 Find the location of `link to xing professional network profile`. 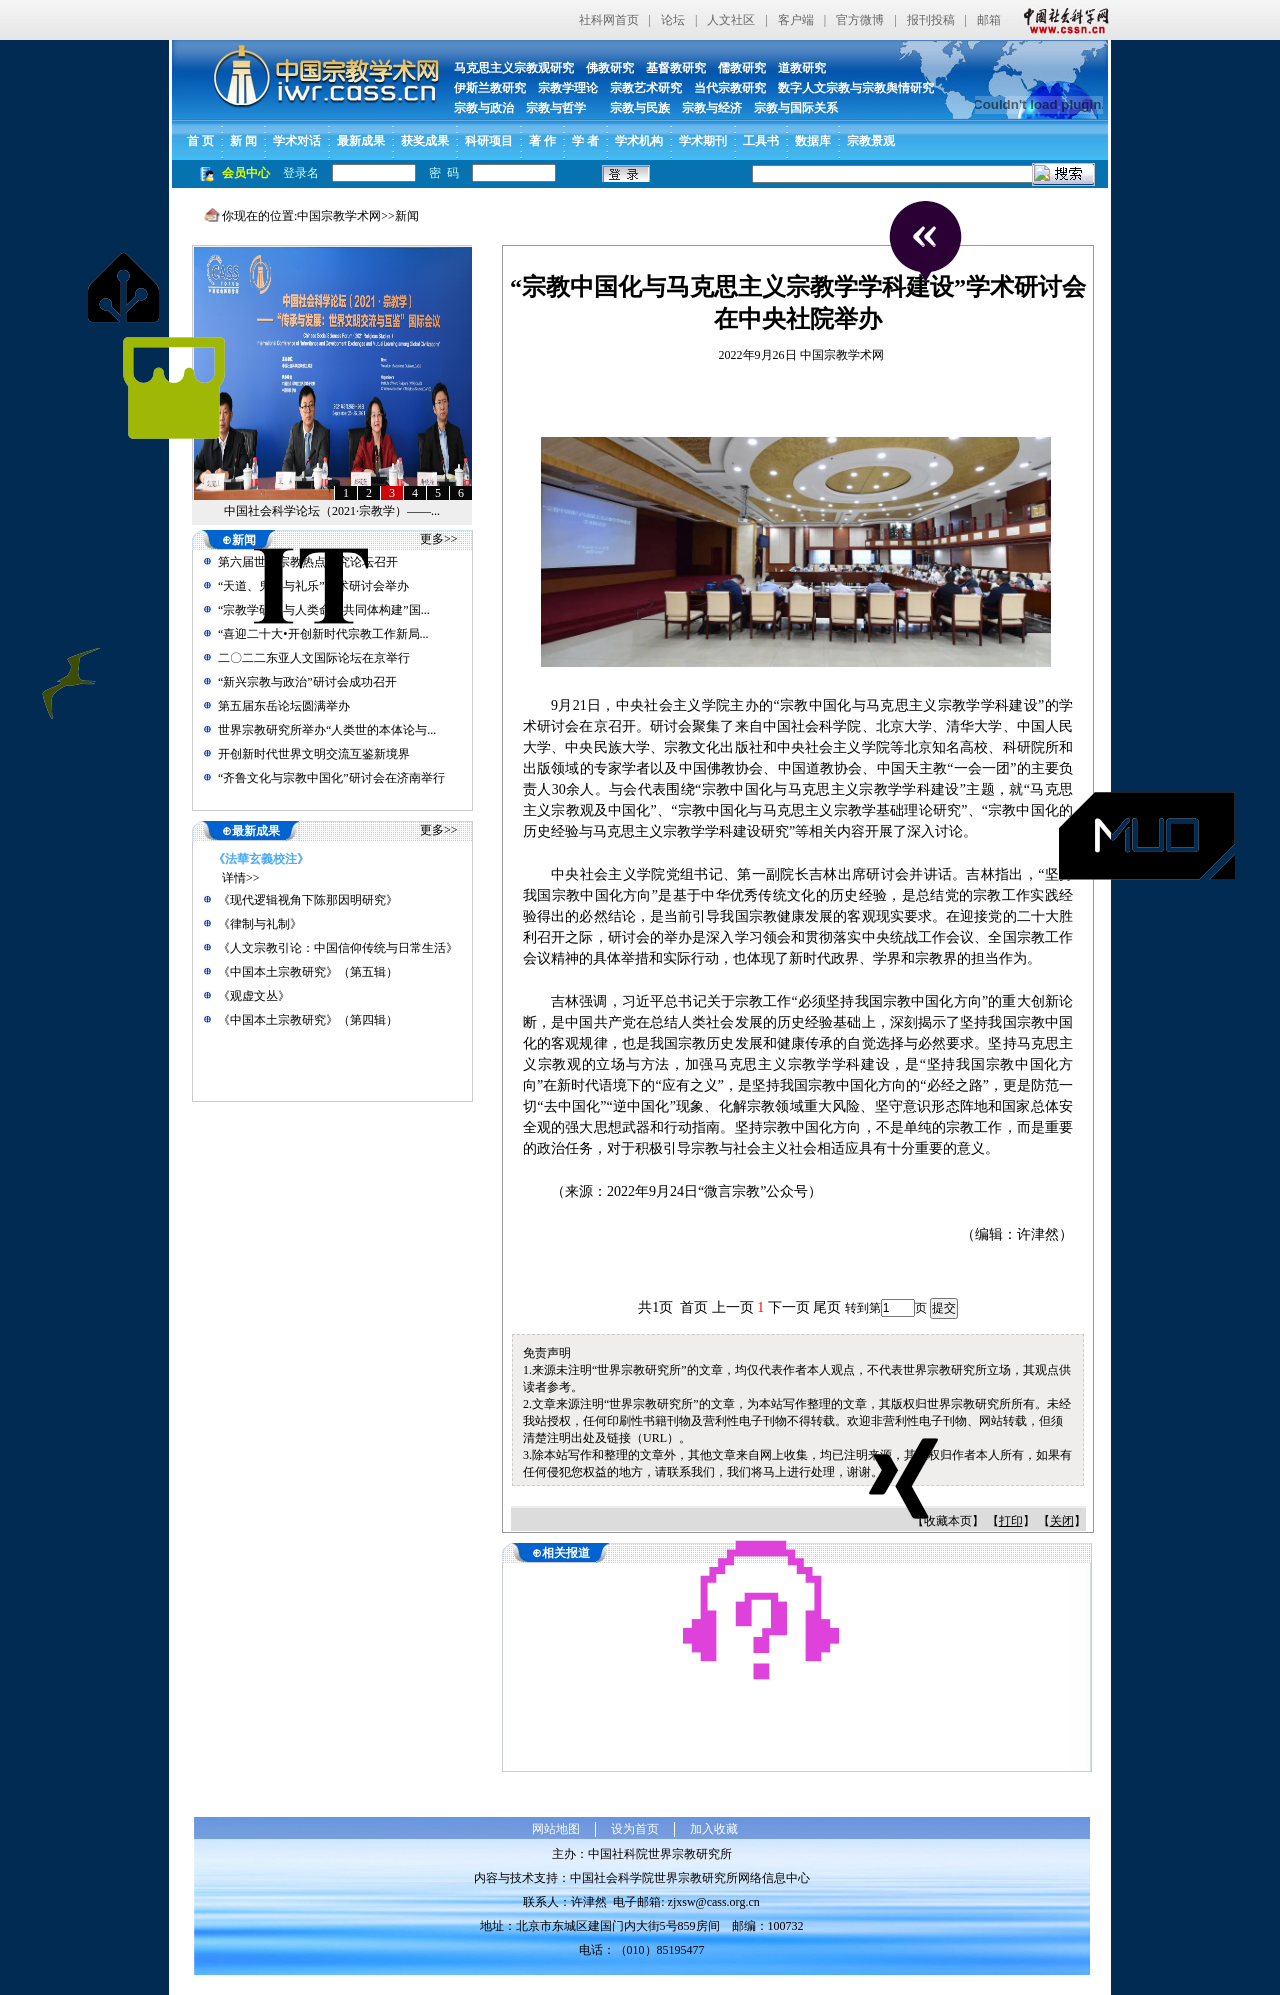

link to xing professional network profile is located at coordinates (903, 1478).